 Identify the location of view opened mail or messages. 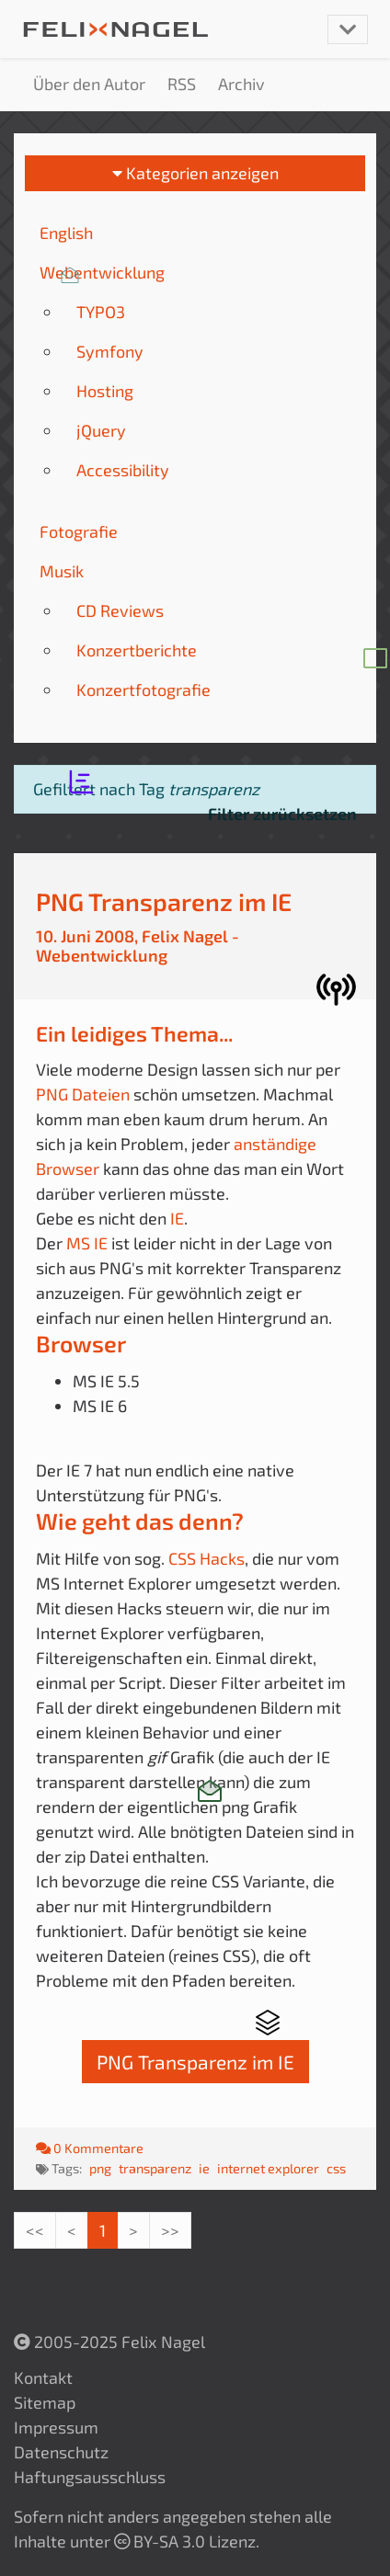
(70, 276).